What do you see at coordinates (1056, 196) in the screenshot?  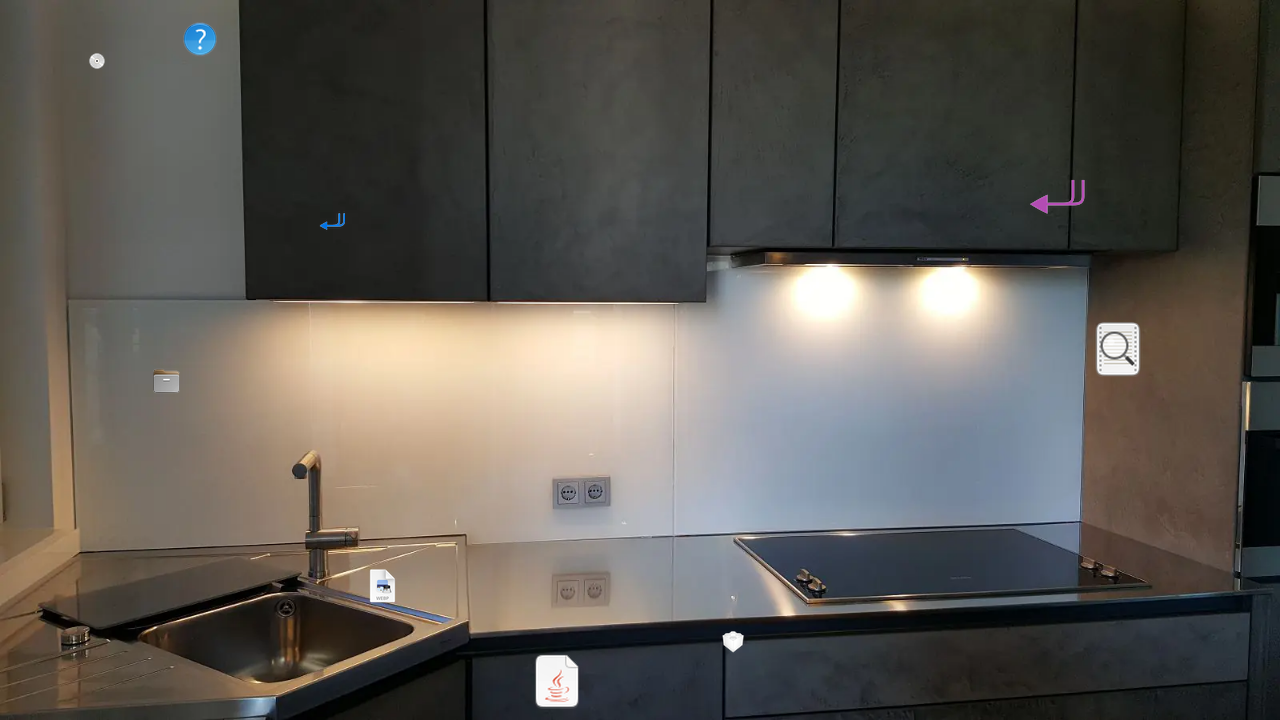 I see `reply to all recipients of an email` at bounding box center [1056, 196].